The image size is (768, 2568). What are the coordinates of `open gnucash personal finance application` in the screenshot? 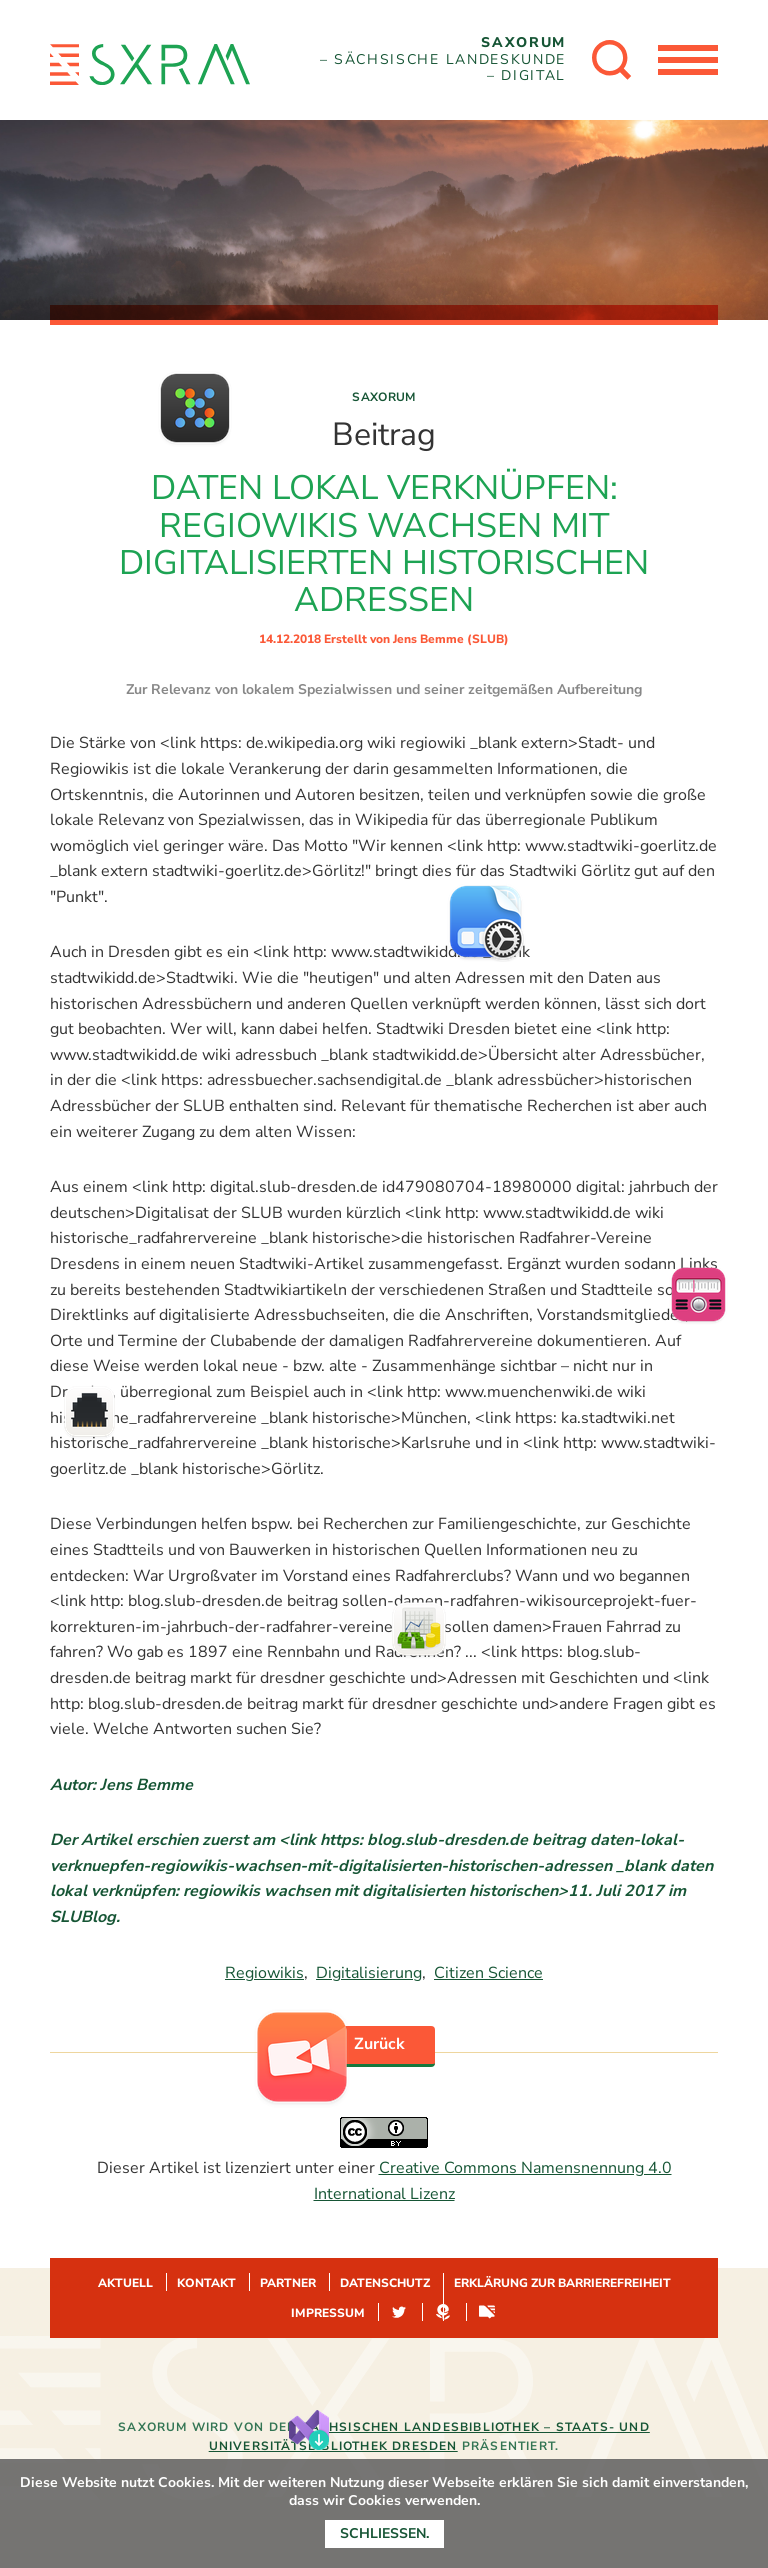 It's located at (419, 1629).